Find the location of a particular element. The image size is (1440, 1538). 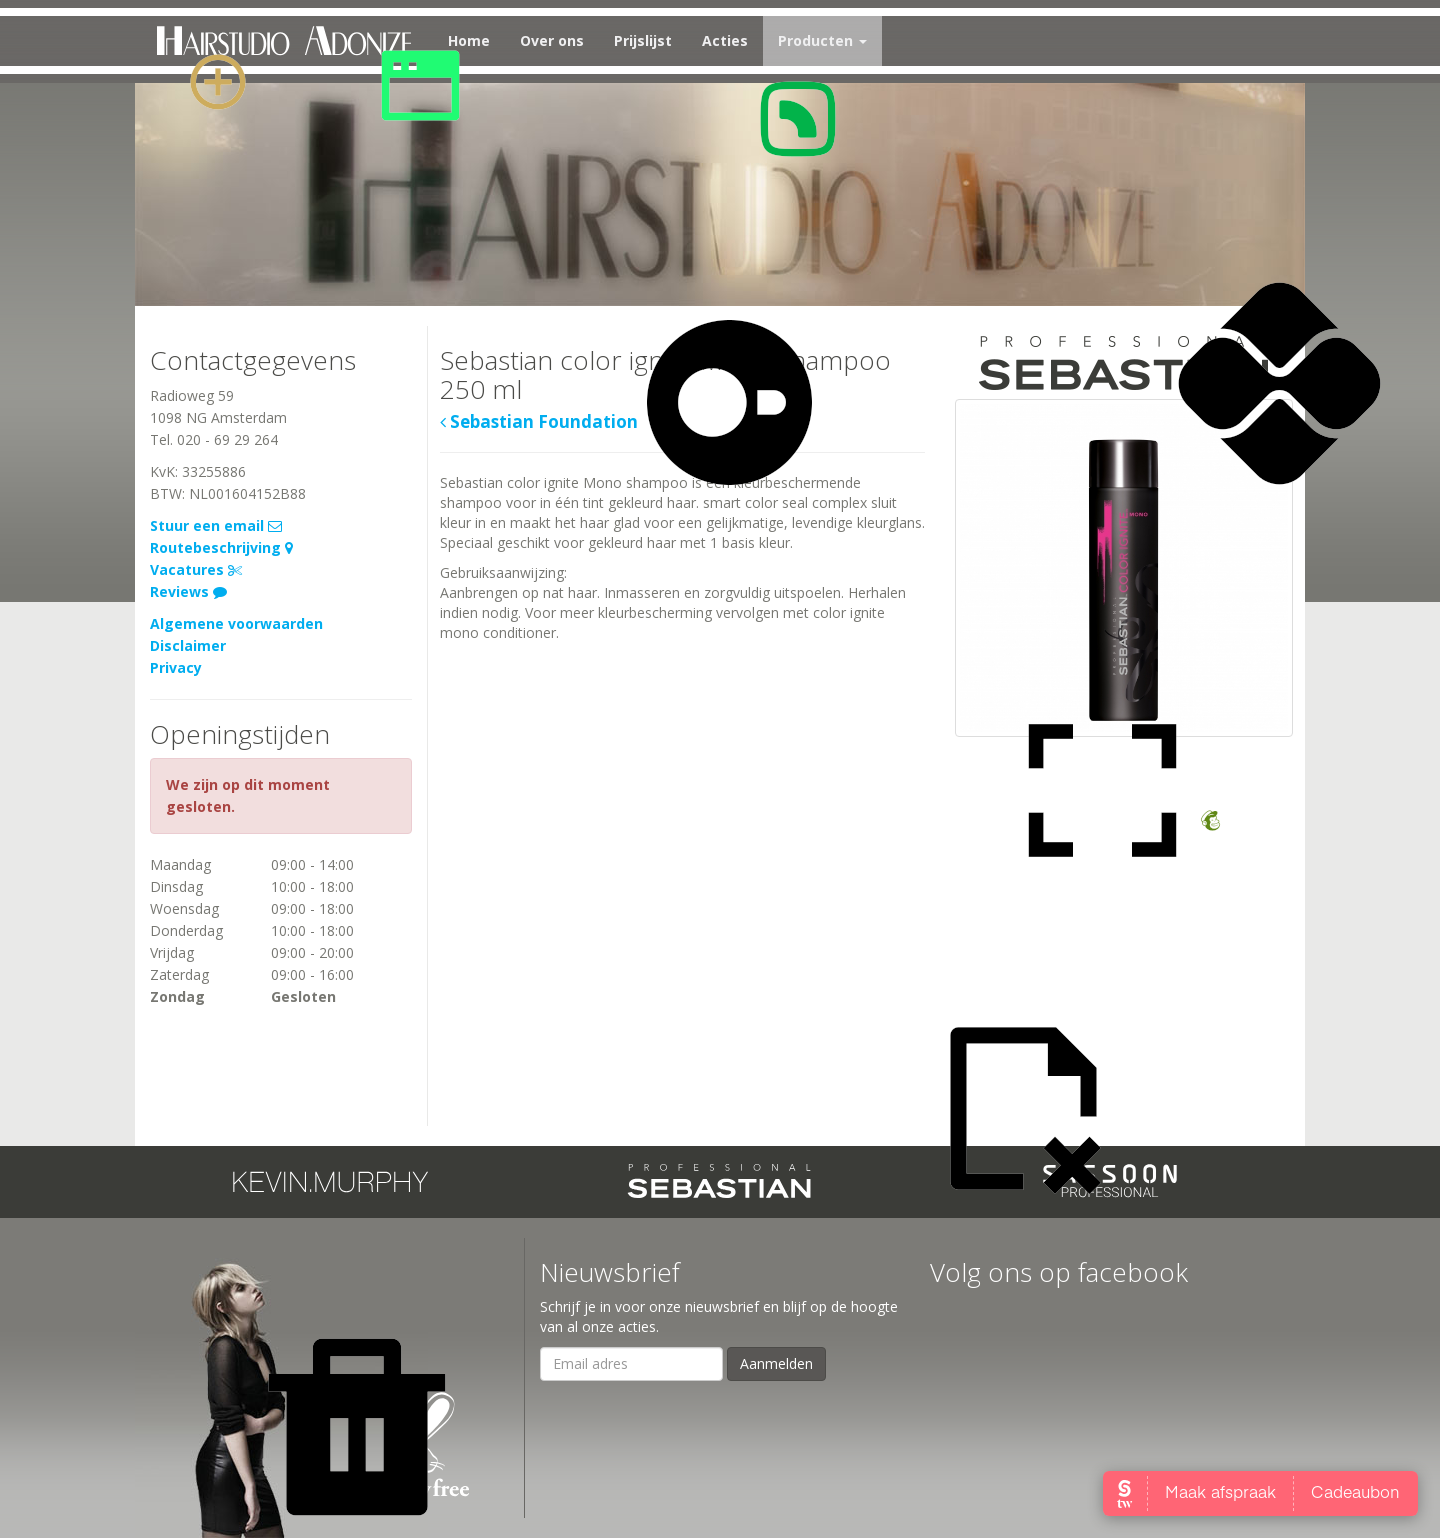

pay with pix instant payment is located at coordinates (1279, 383).